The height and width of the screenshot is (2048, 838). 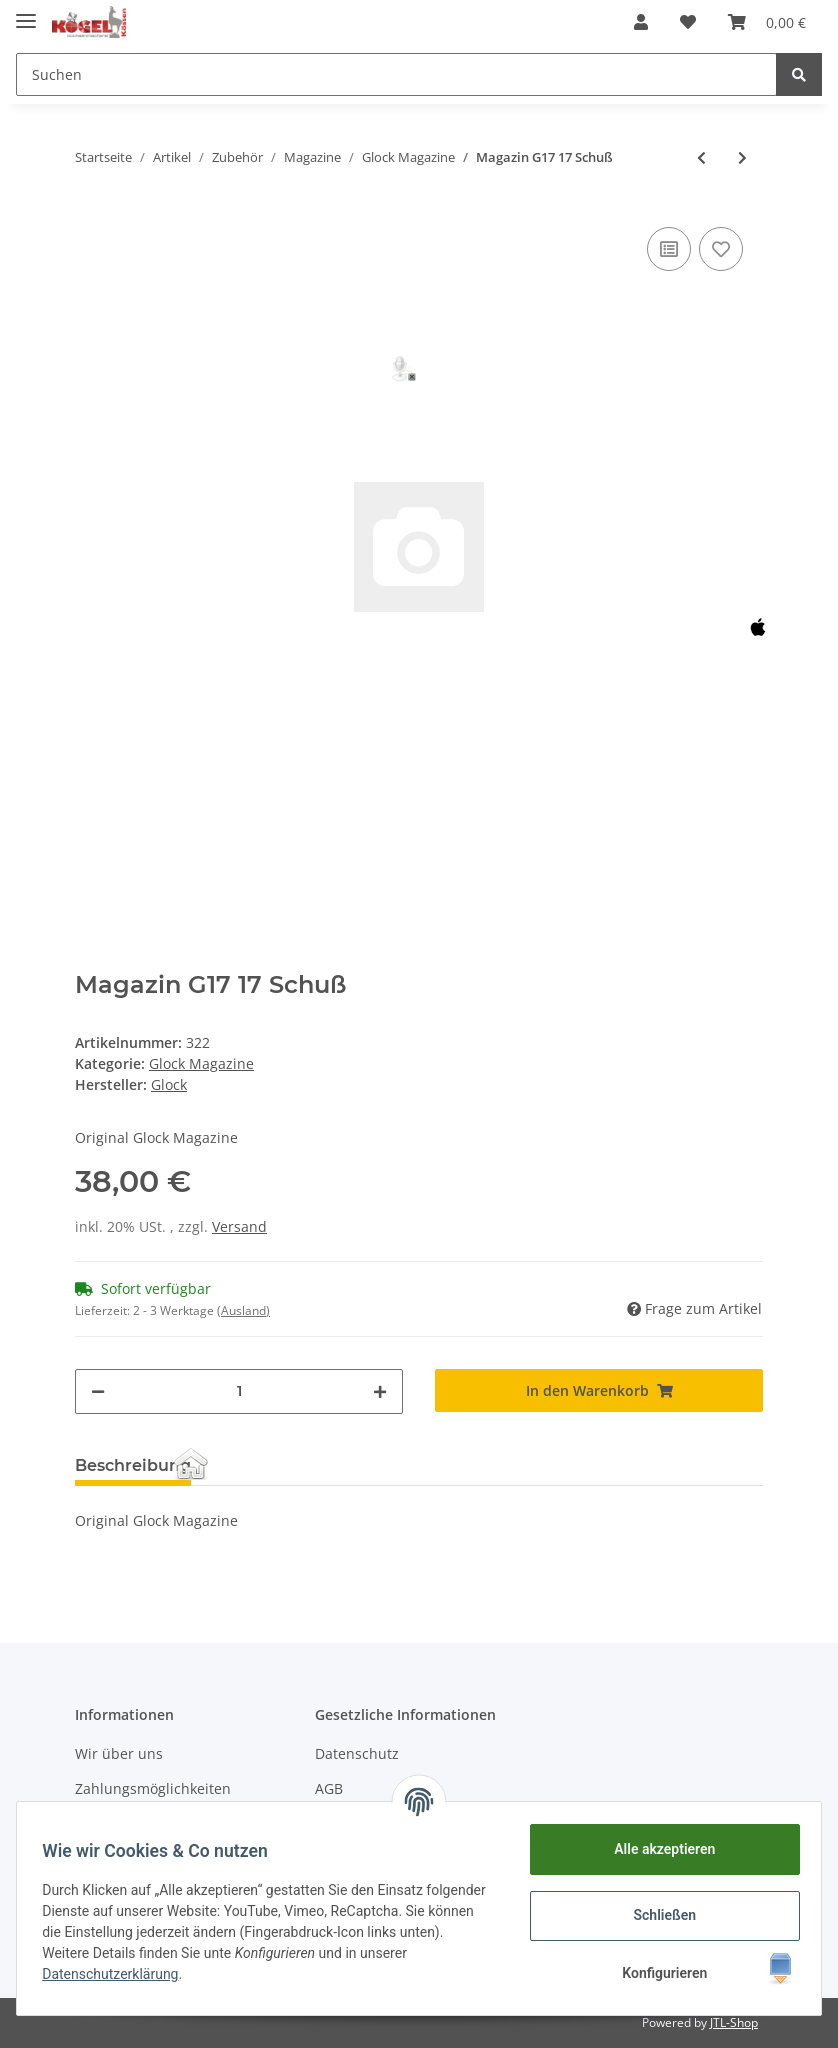 What do you see at coordinates (758, 627) in the screenshot?
I see `apple internal system component` at bounding box center [758, 627].